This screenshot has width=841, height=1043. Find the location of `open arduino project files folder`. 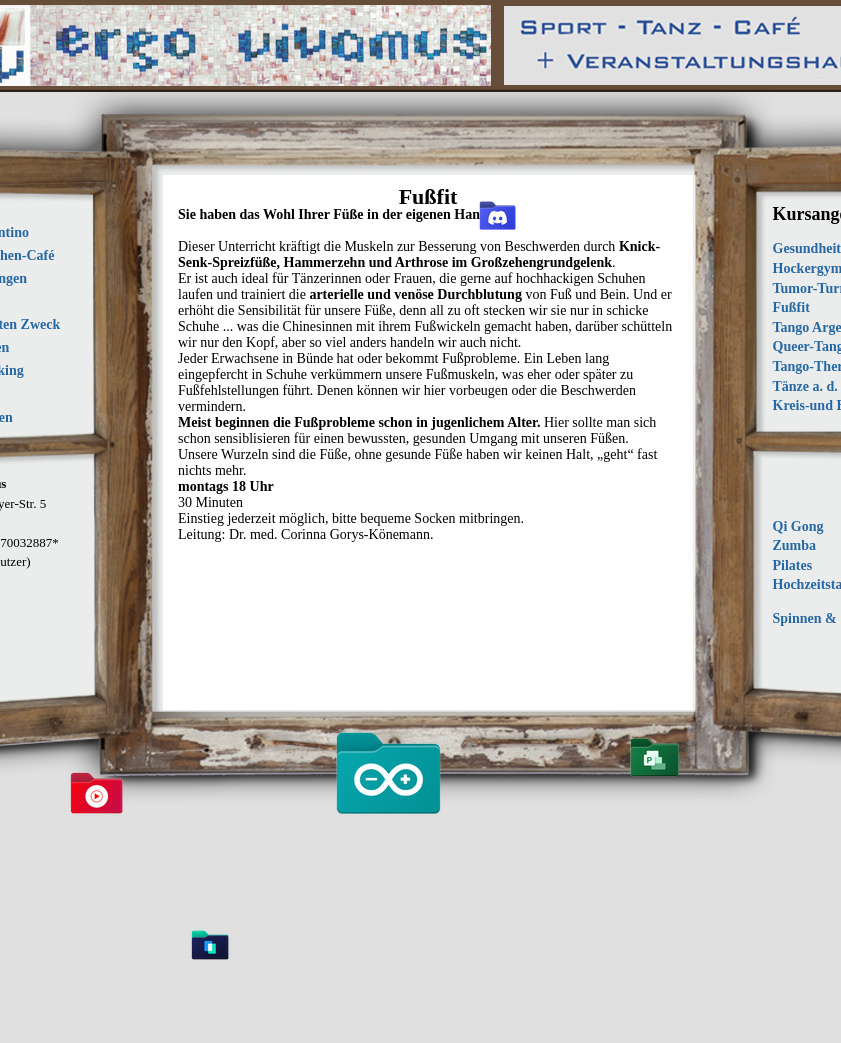

open arduino project files folder is located at coordinates (388, 776).